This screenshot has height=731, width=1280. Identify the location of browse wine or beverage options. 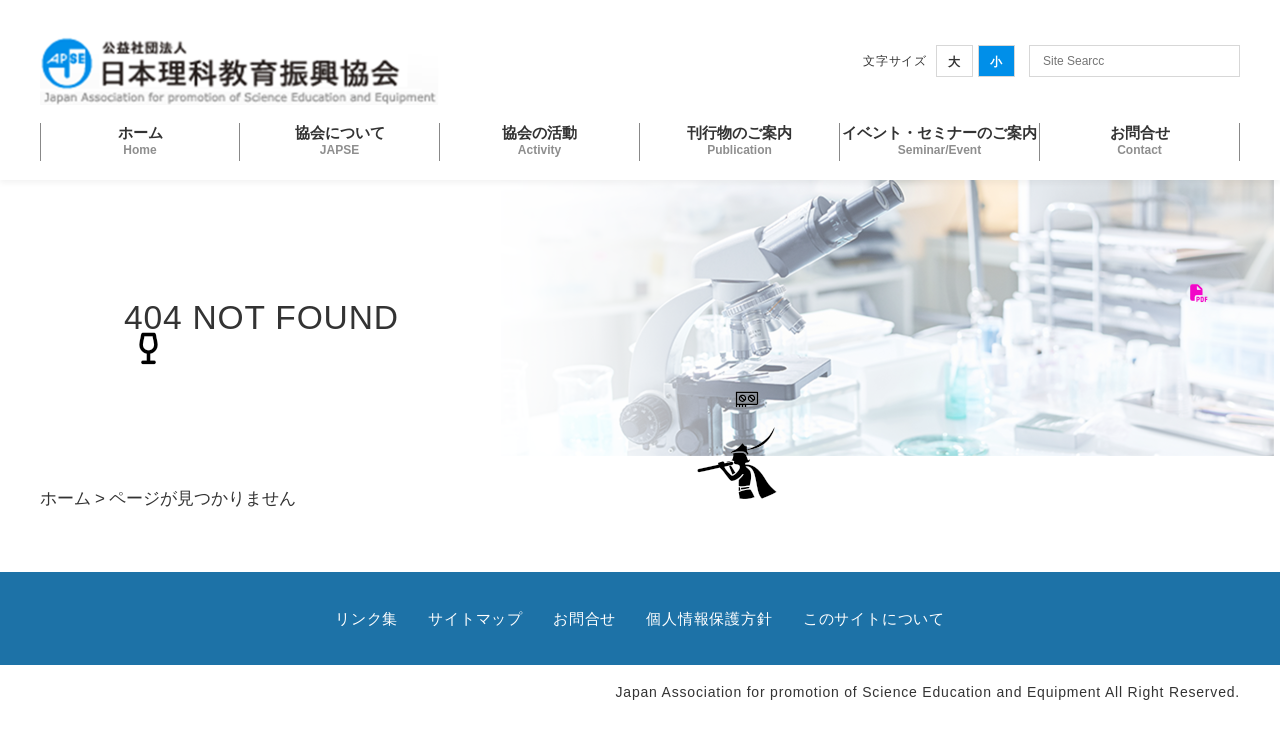
(148, 347).